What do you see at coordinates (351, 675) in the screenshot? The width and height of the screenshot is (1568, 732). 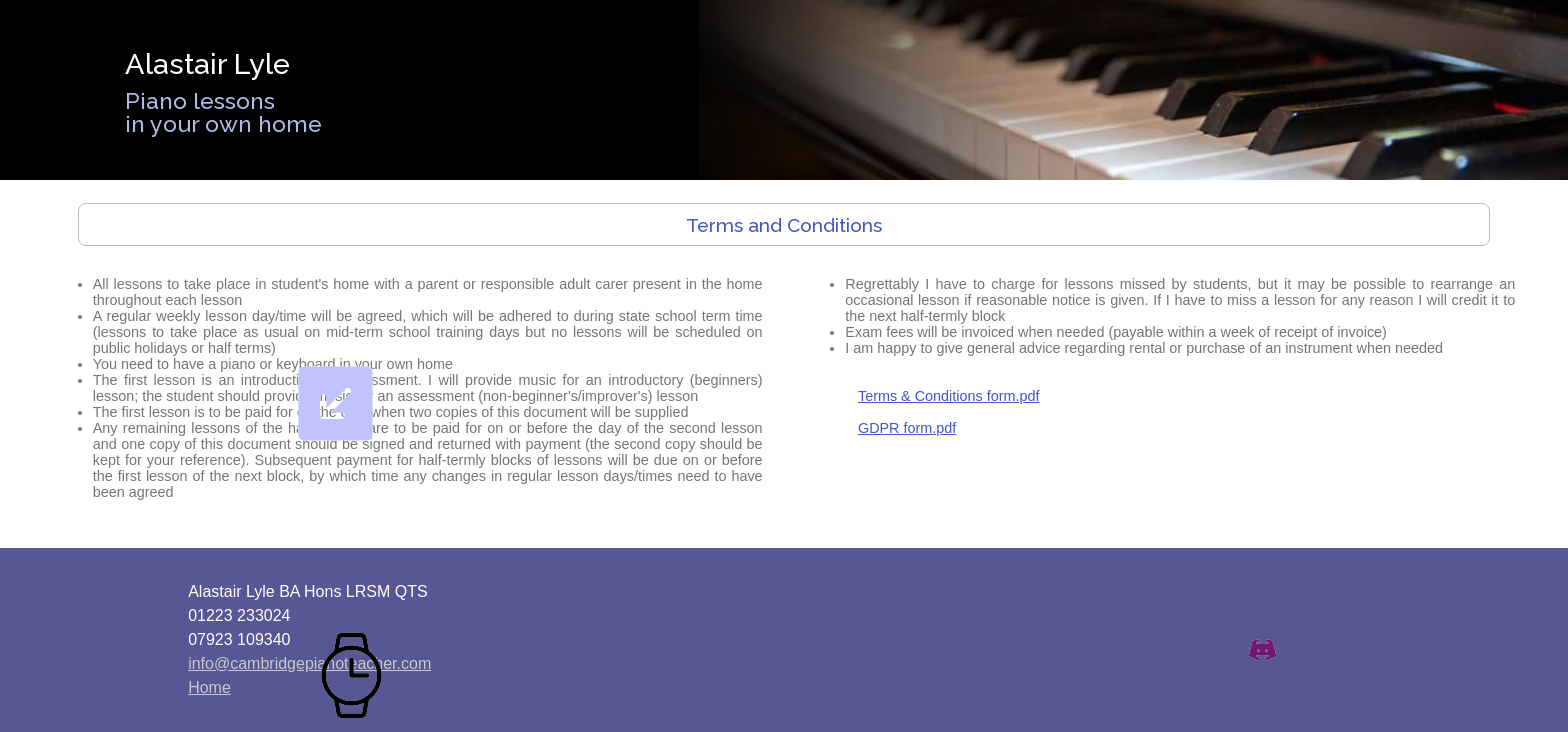 I see `view time or clock settings` at bounding box center [351, 675].